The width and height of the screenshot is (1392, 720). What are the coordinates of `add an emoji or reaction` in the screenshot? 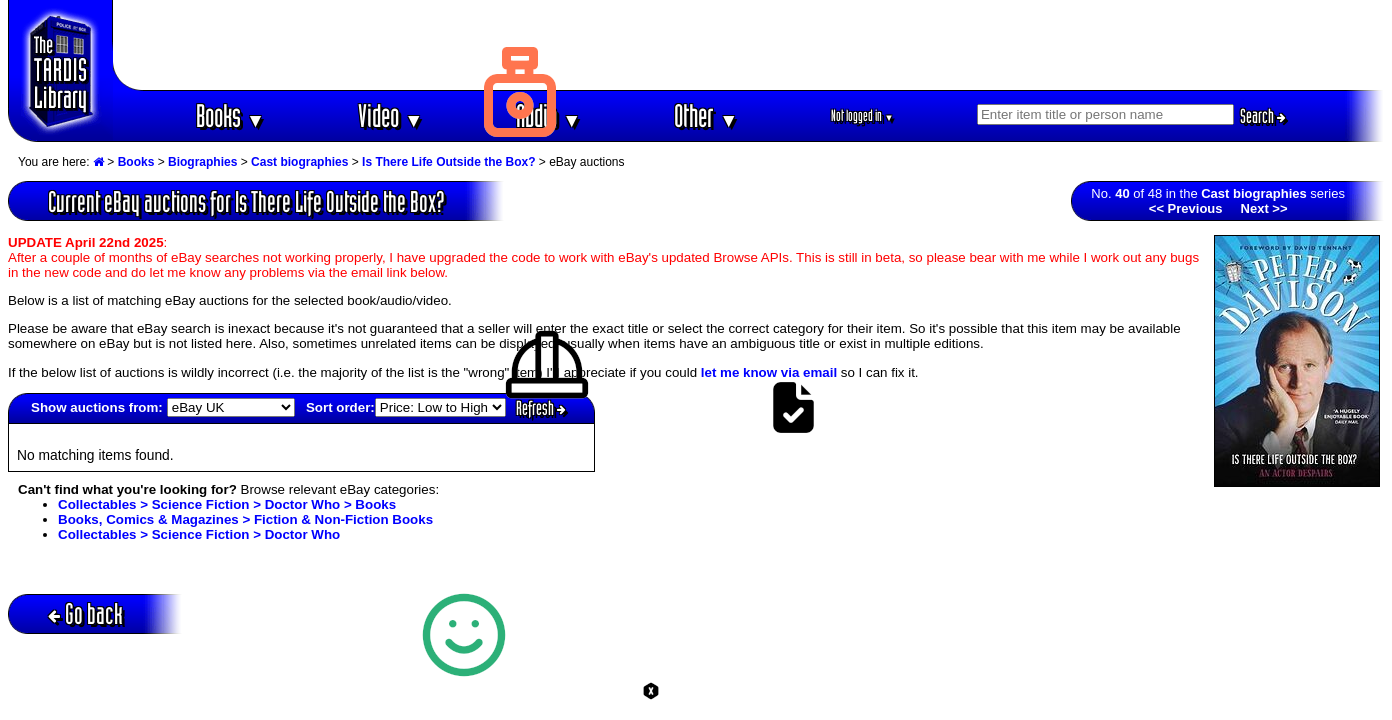 It's located at (464, 635).